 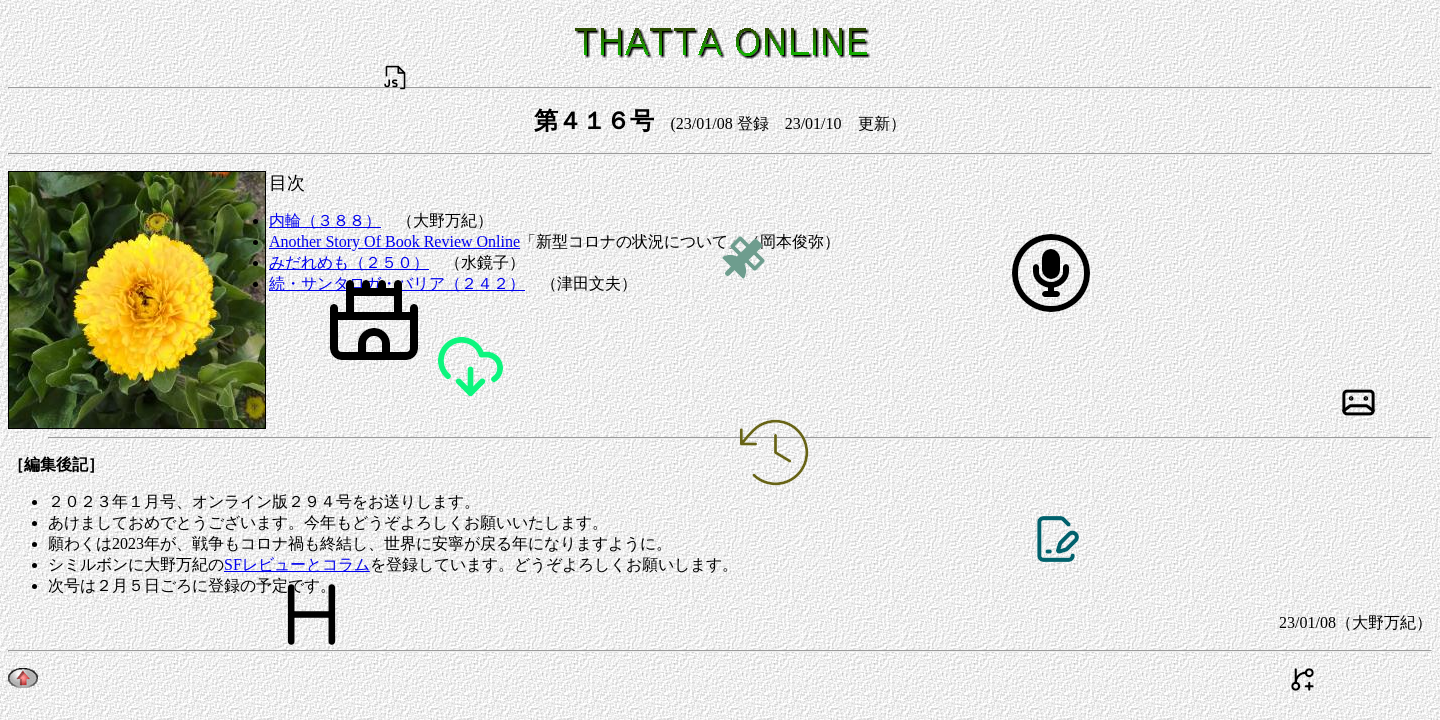 I want to click on insert a heading in a text document, so click(x=311, y=614).